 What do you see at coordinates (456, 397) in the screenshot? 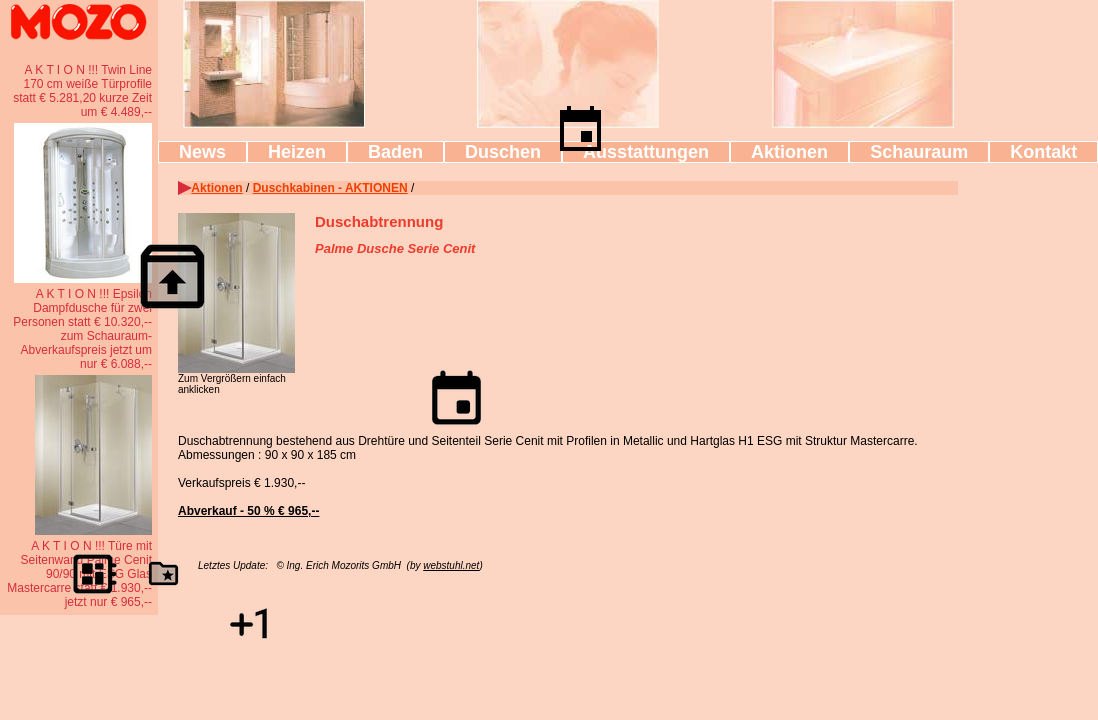
I see `view calendar or scheduled events` at bounding box center [456, 397].